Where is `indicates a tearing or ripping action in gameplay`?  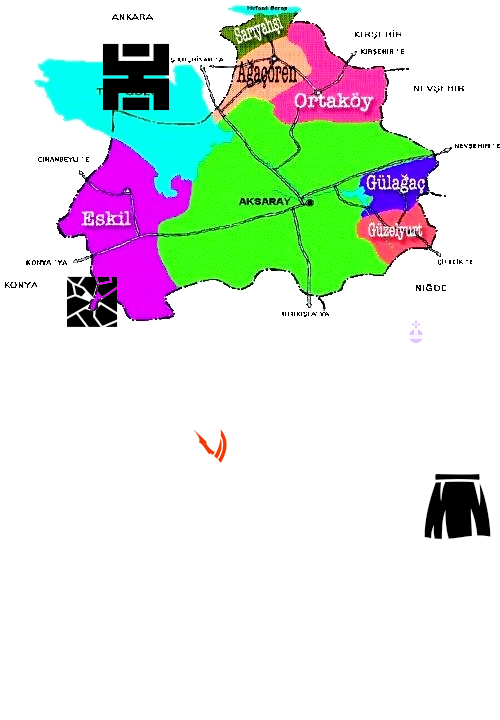
indicates a tearing or ripping action in gameplay is located at coordinates (210, 446).